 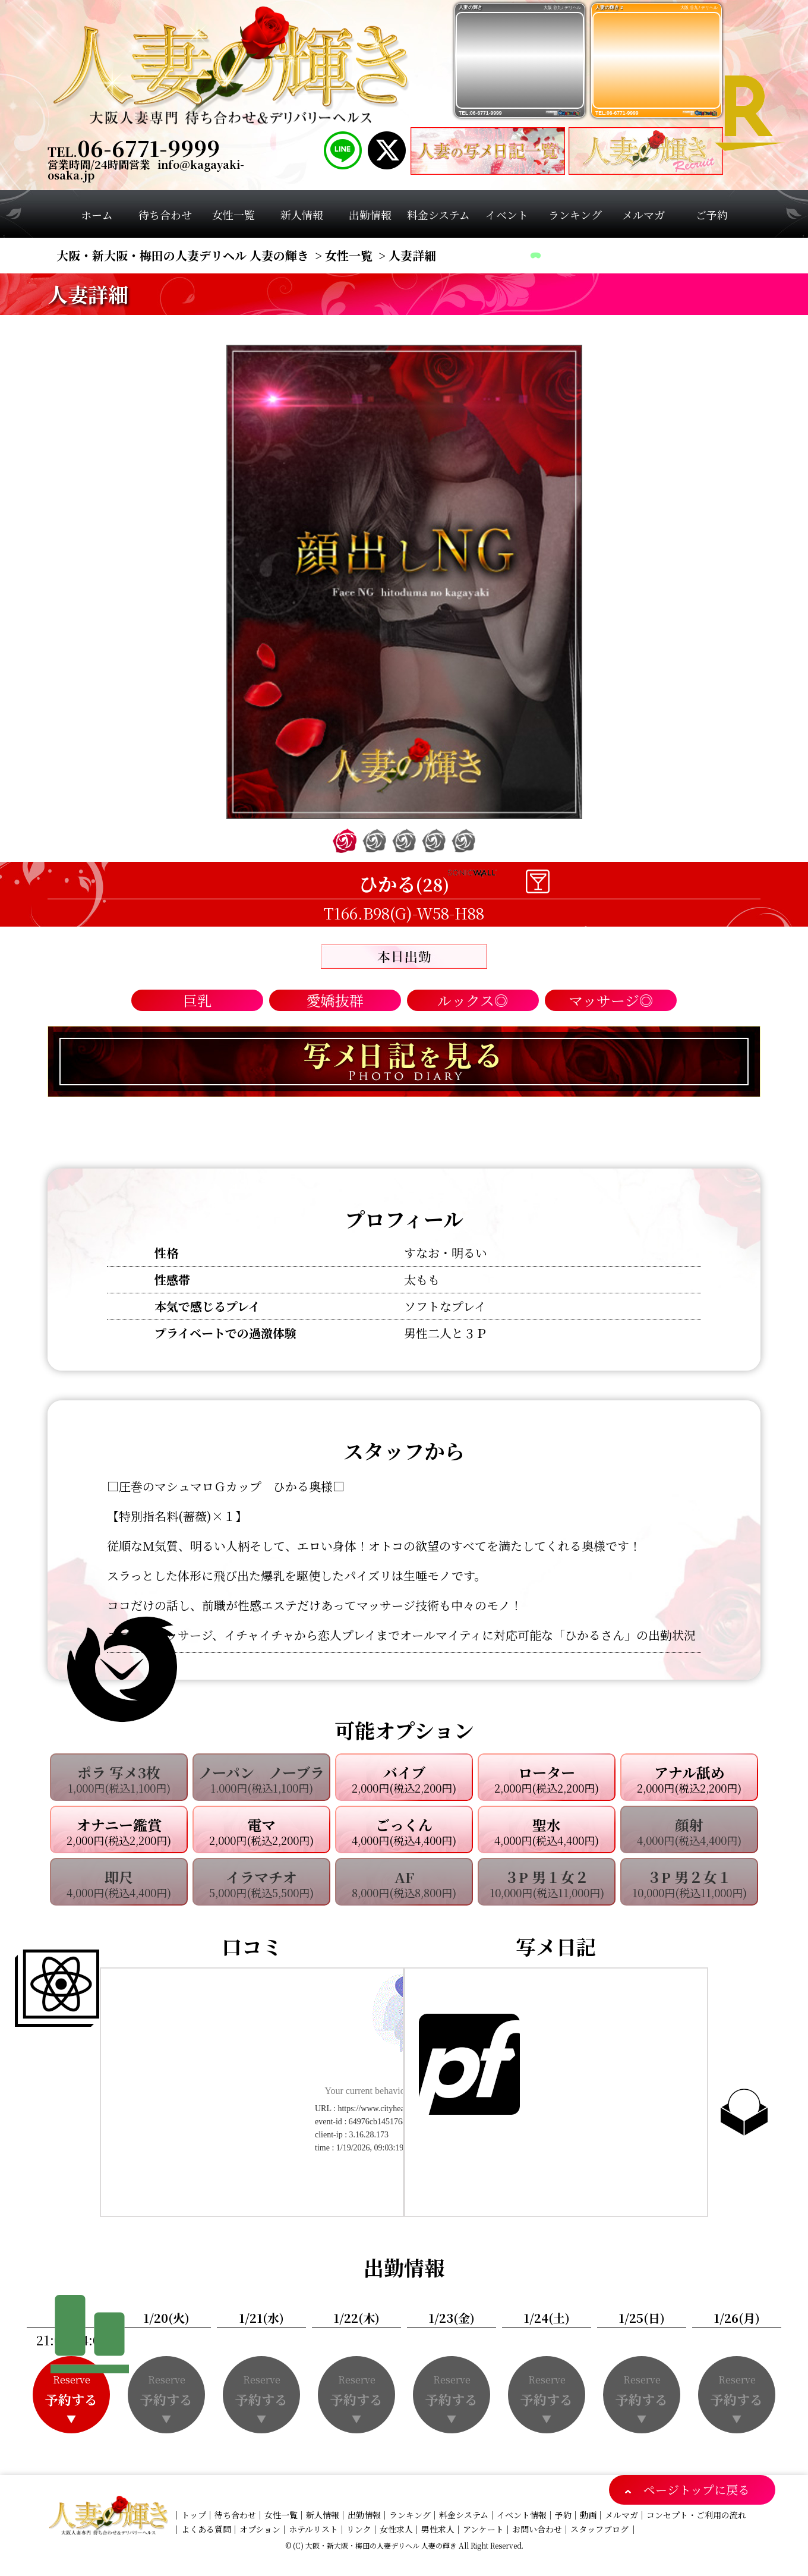 What do you see at coordinates (535, 255) in the screenshot?
I see `access virtual reality or immersive mode` at bounding box center [535, 255].